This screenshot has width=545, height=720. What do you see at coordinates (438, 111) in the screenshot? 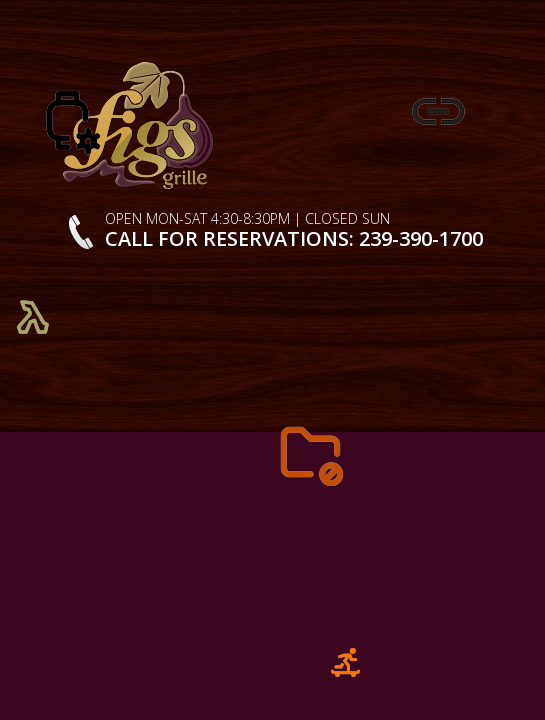
I see `copy or share a link` at bounding box center [438, 111].